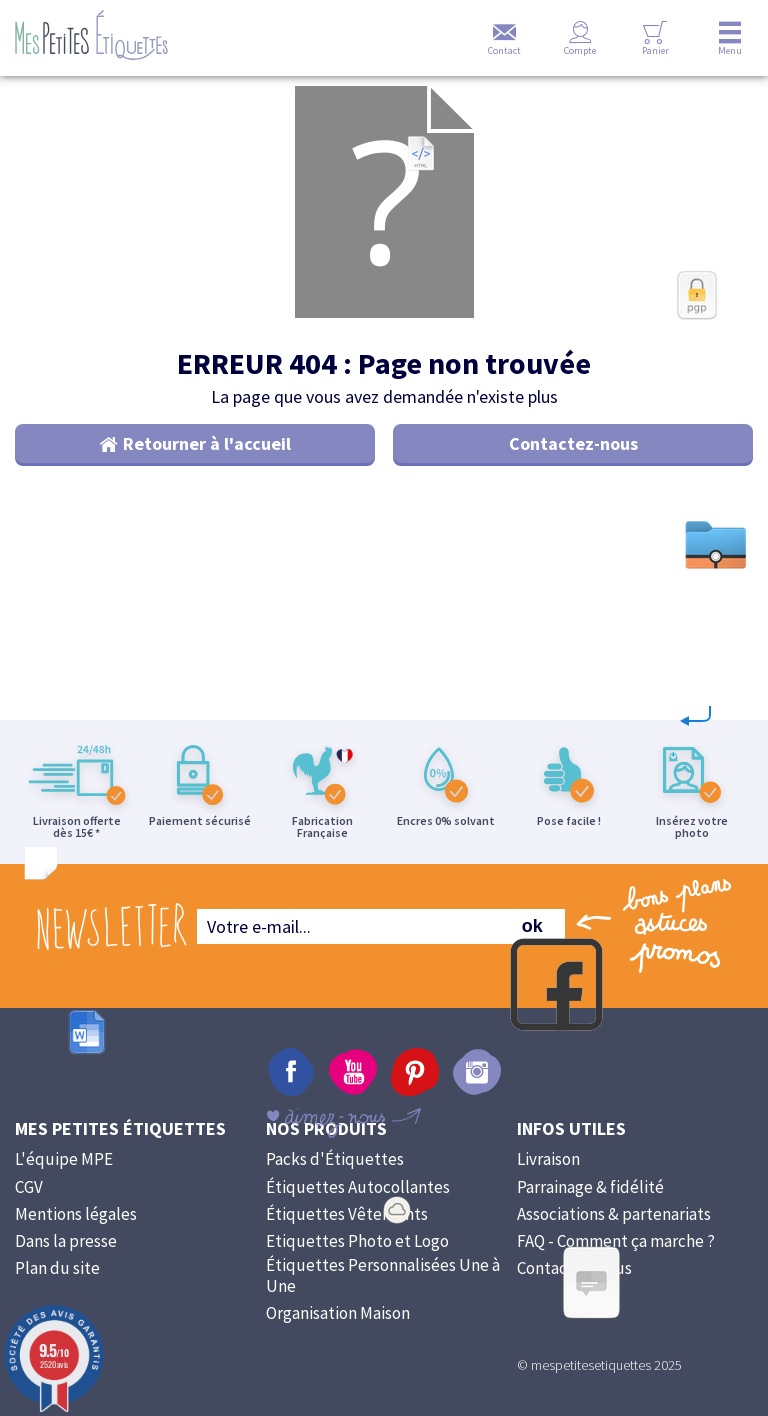 Image resolution: width=768 pixels, height=1416 pixels. Describe the element at coordinates (421, 154) in the screenshot. I see `an HTML document or webpage file` at that location.